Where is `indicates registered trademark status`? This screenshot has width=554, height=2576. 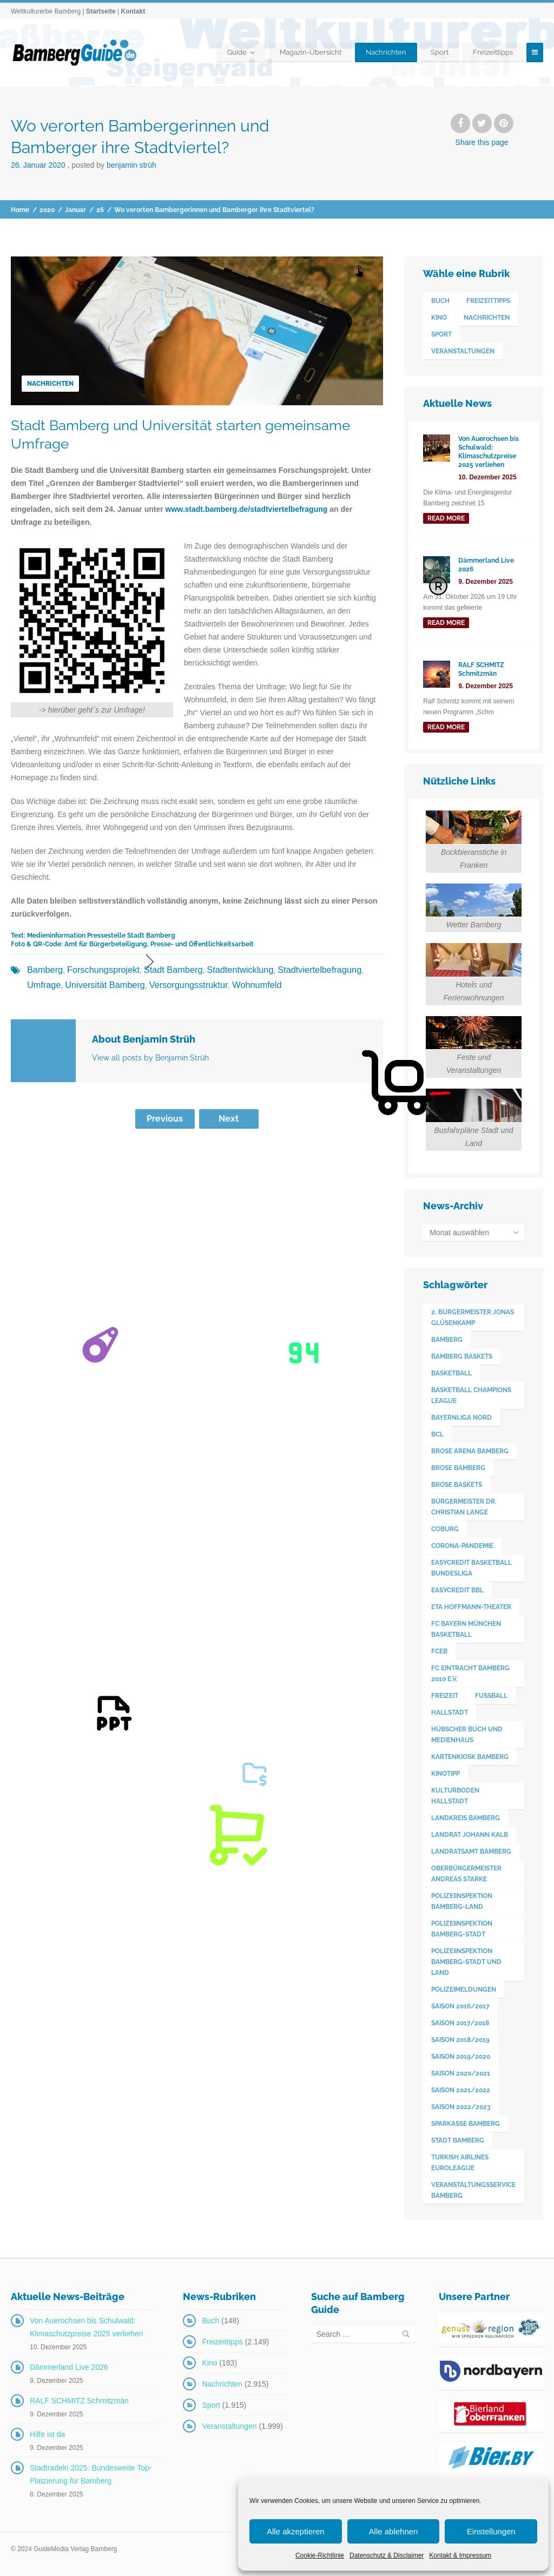 indicates registered trademark status is located at coordinates (438, 586).